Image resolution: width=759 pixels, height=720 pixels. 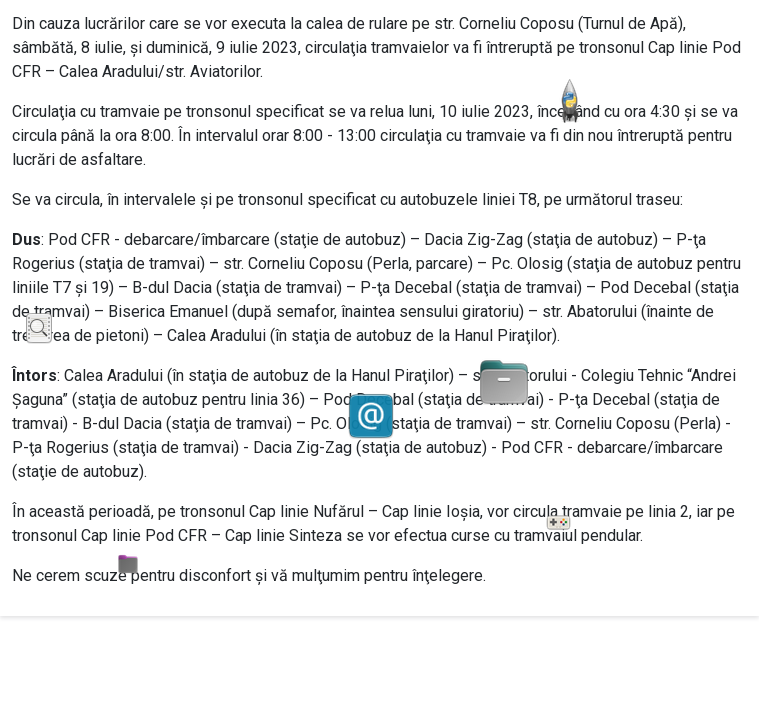 What do you see at coordinates (570, 101) in the screenshot?
I see `launch python interpreter application` at bounding box center [570, 101].